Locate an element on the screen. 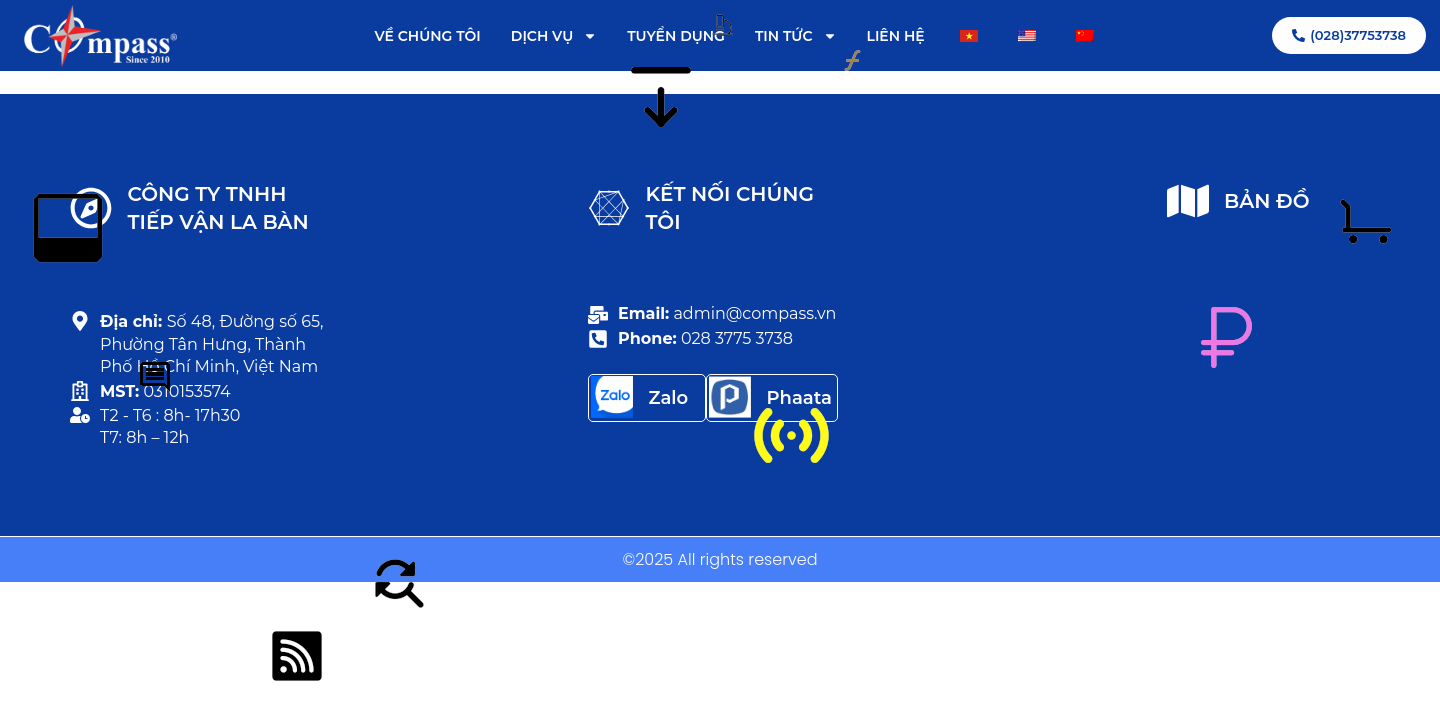  view your shopping cart is located at coordinates (1365, 219).